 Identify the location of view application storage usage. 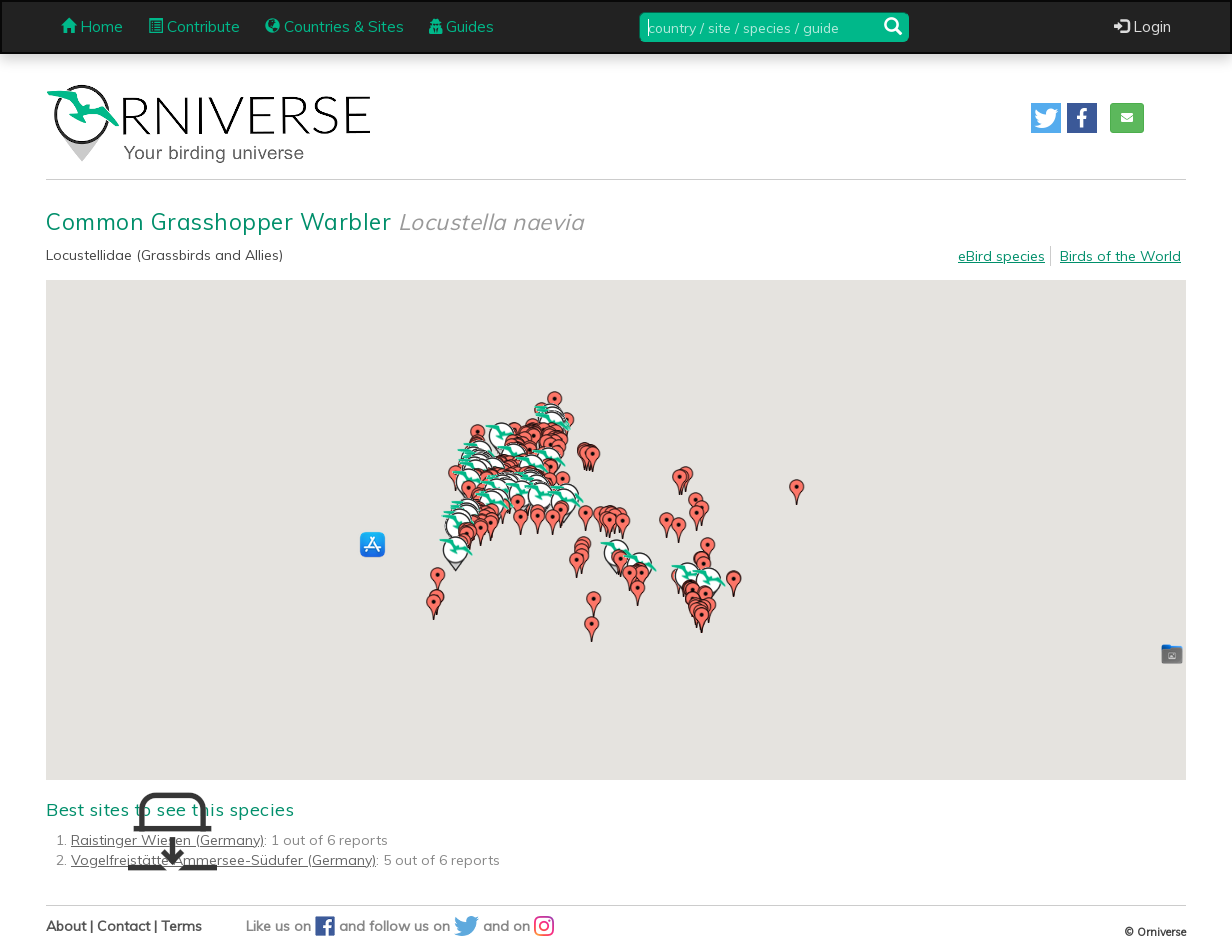
(372, 544).